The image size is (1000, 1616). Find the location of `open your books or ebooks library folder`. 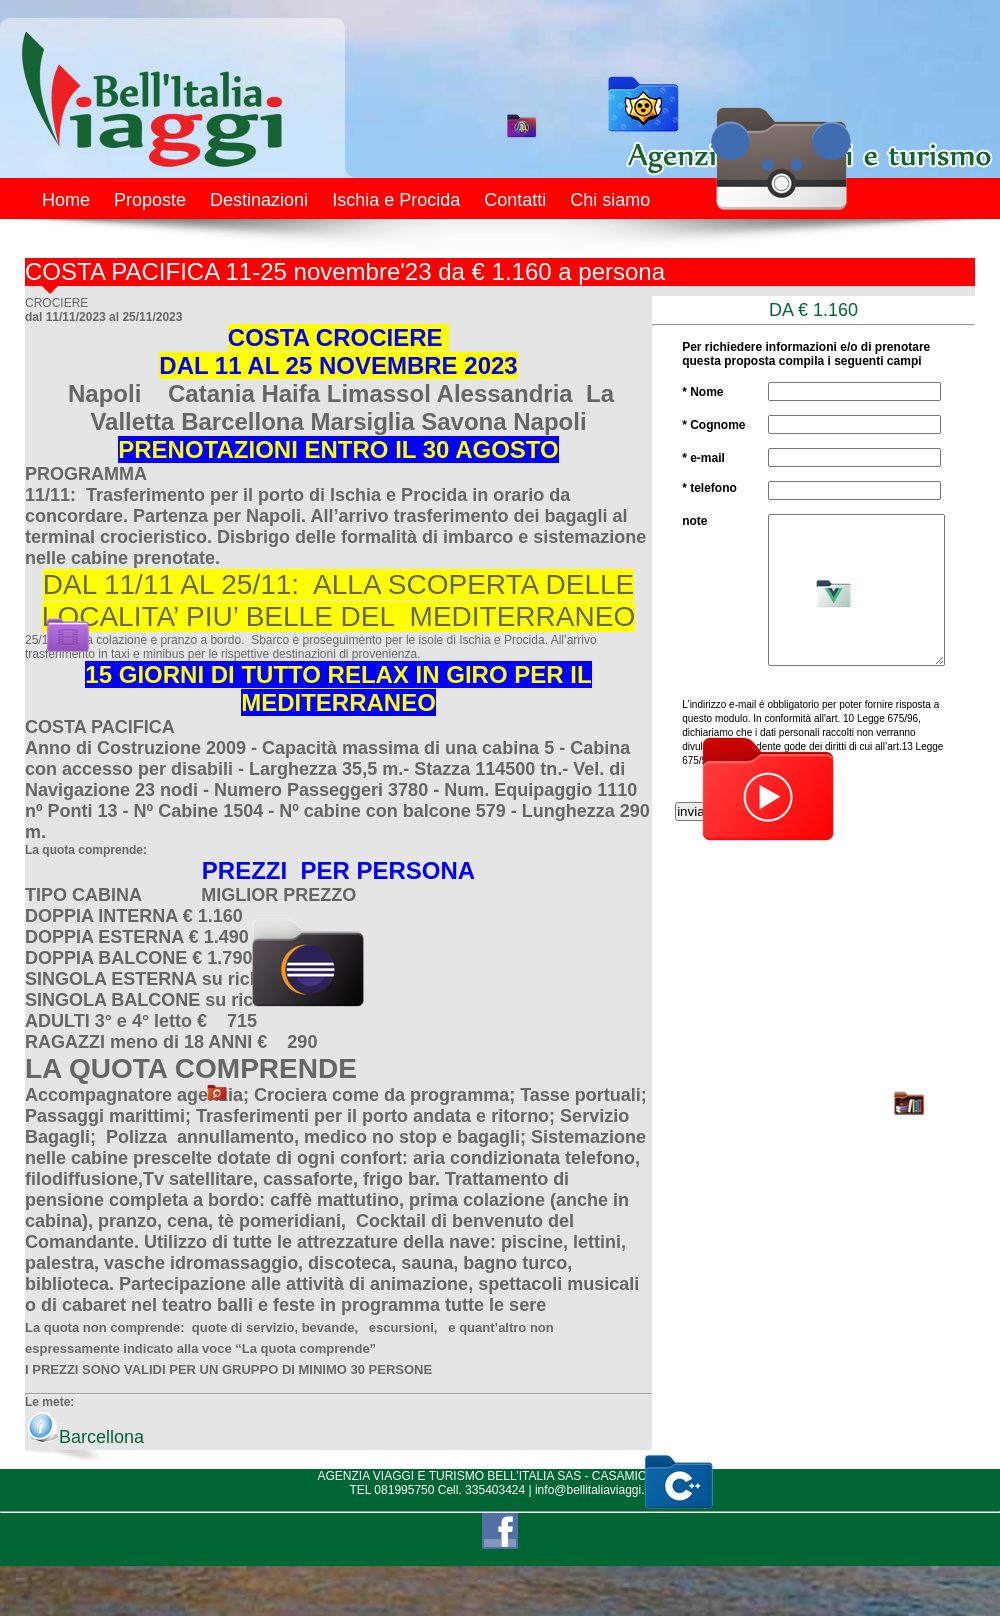

open your books or ebooks library folder is located at coordinates (909, 1104).